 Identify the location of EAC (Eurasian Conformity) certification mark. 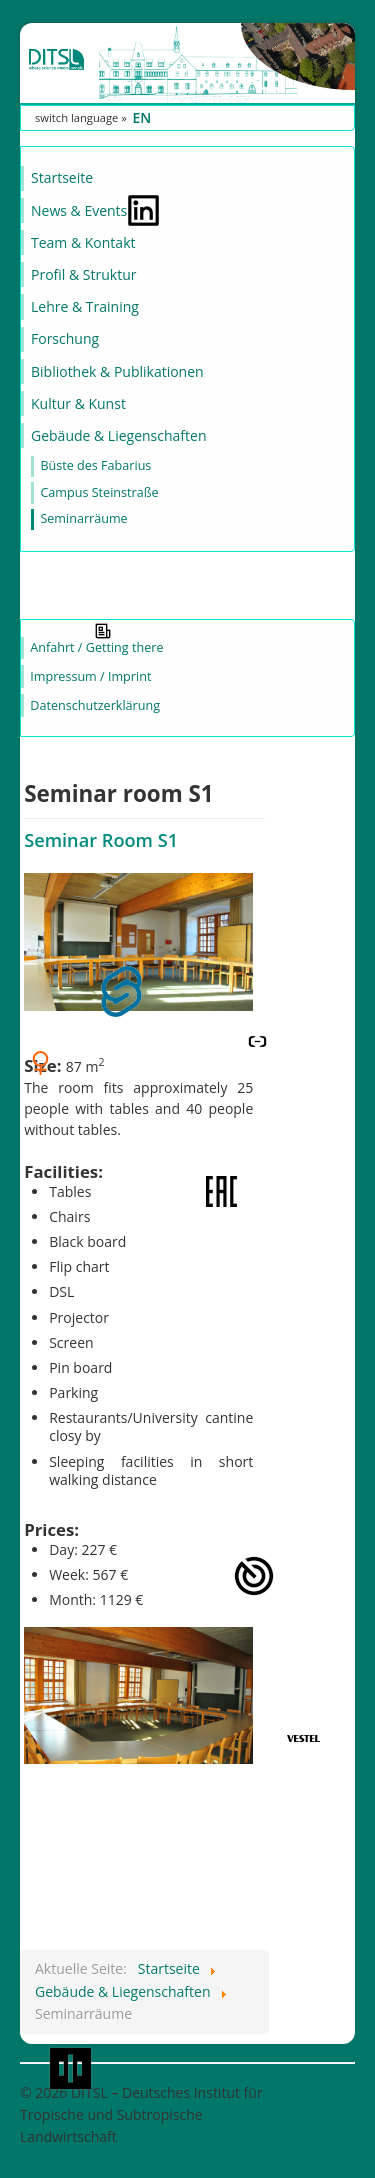
(221, 1191).